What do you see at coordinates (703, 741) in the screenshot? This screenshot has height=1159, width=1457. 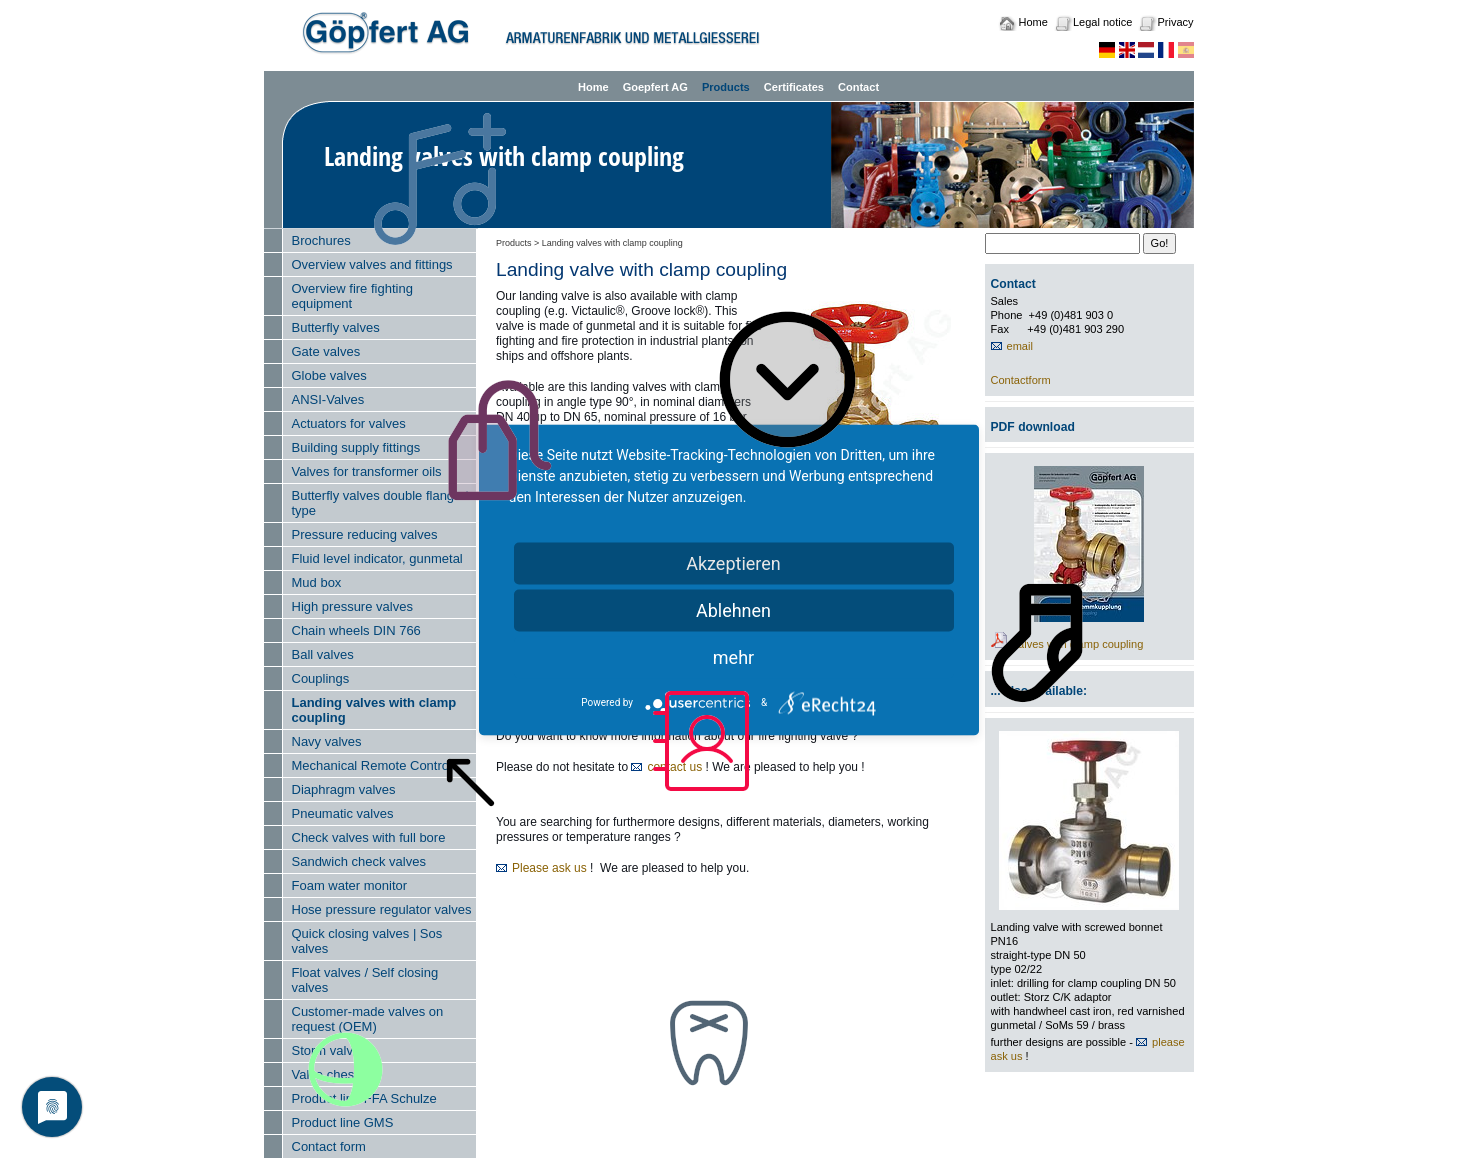 I see `open your contacts or address book` at bounding box center [703, 741].